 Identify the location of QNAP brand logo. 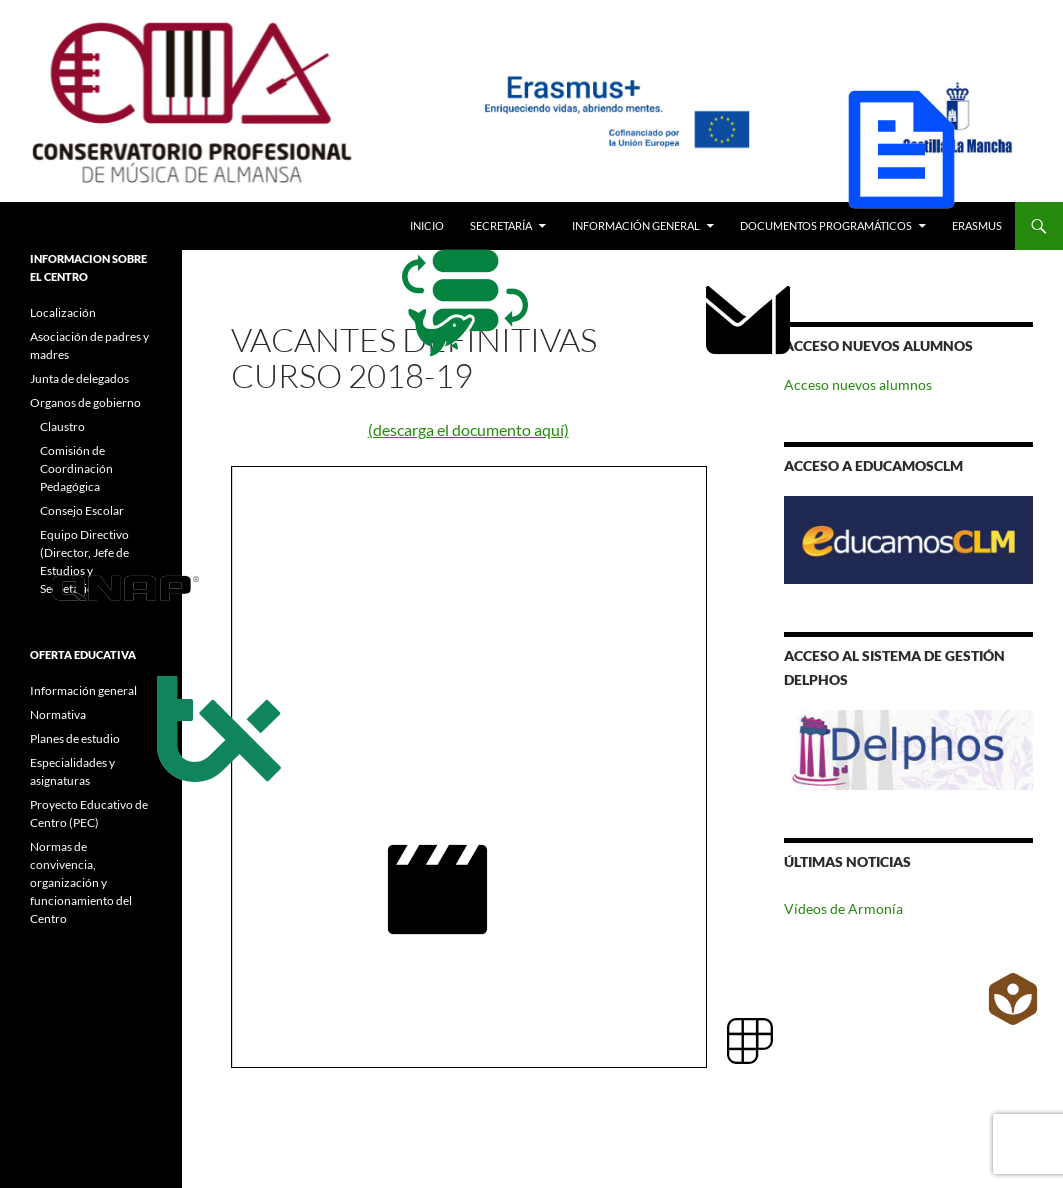
(126, 588).